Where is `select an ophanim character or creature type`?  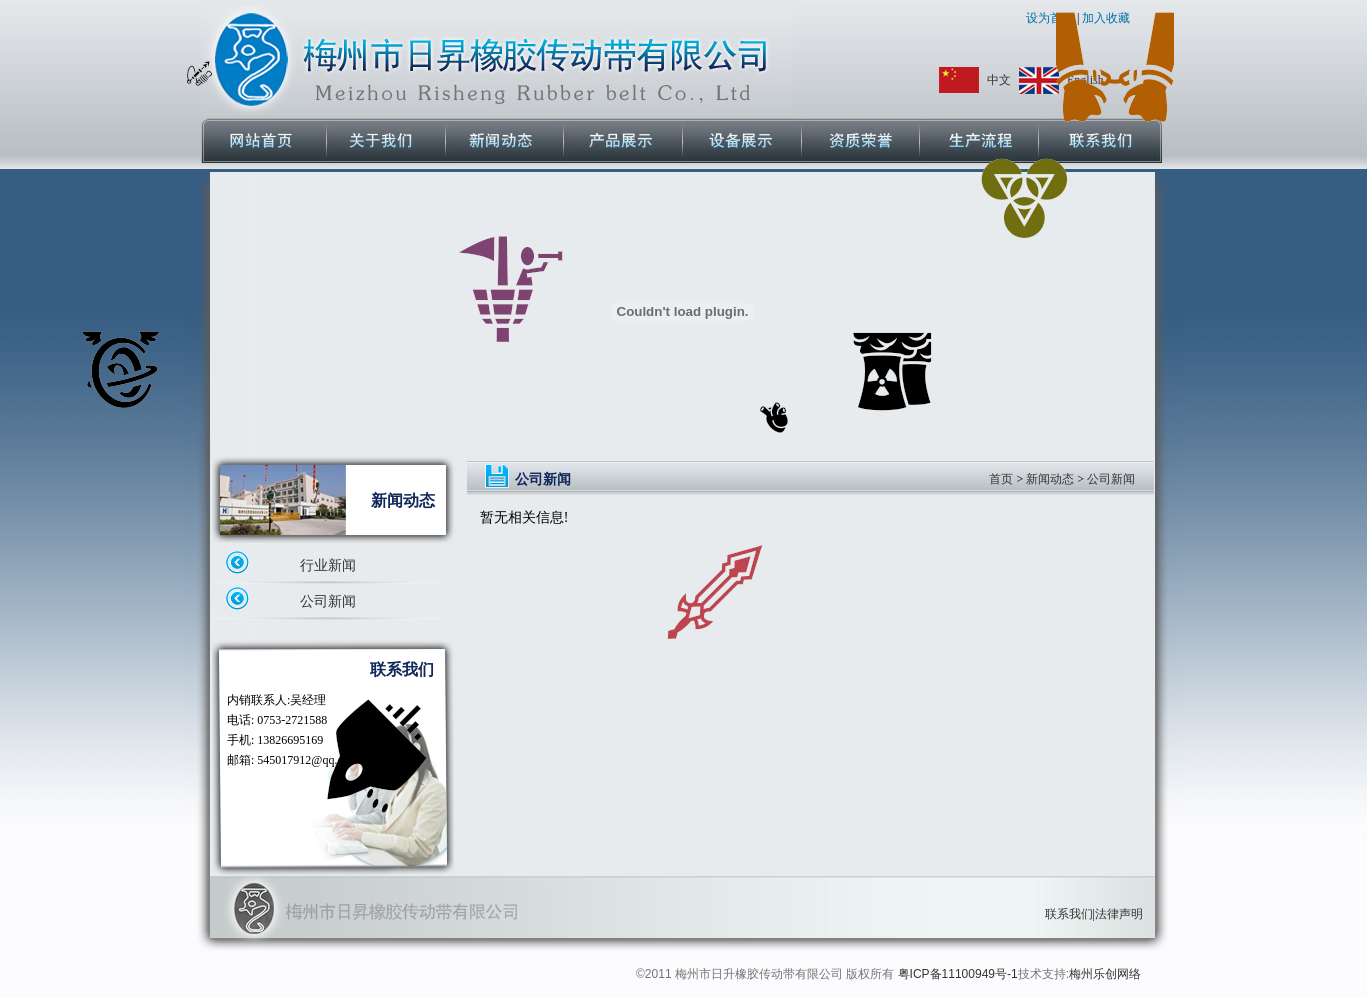
select an ophanim character or creature type is located at coordinates (121, 369).